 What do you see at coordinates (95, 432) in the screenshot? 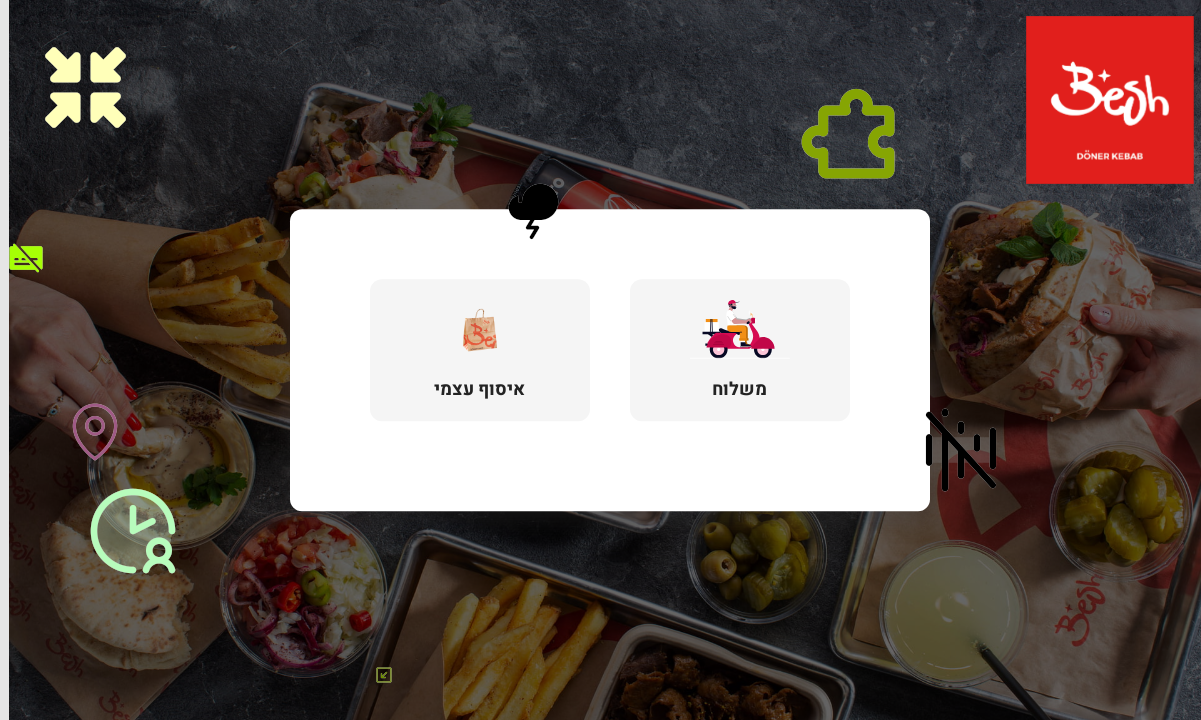
I see `view location on map` at bounding box center [95, 432].